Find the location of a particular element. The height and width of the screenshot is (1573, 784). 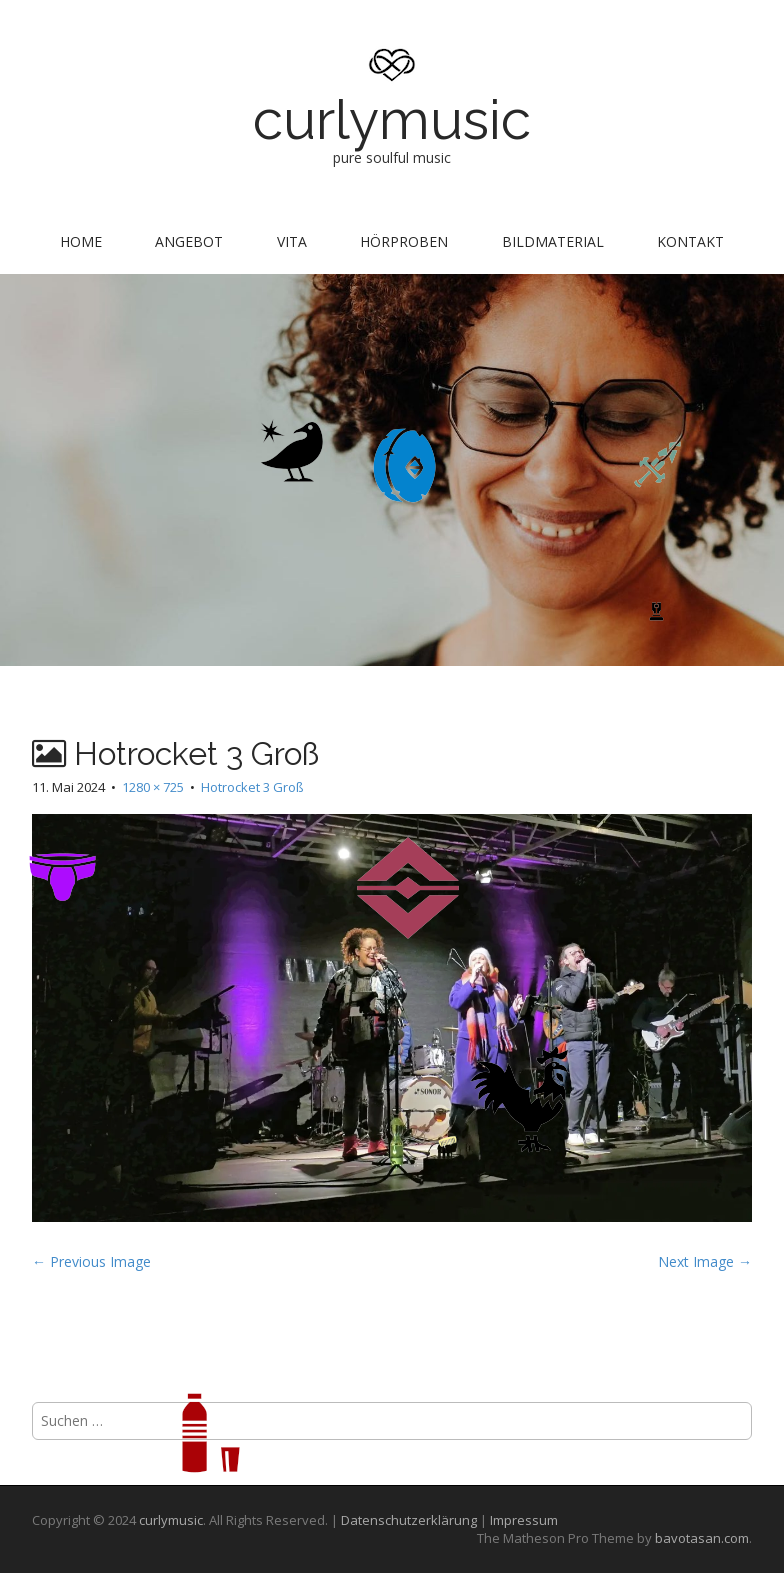

indicates a distraction or interruption event is located at coordinates (292, 450).